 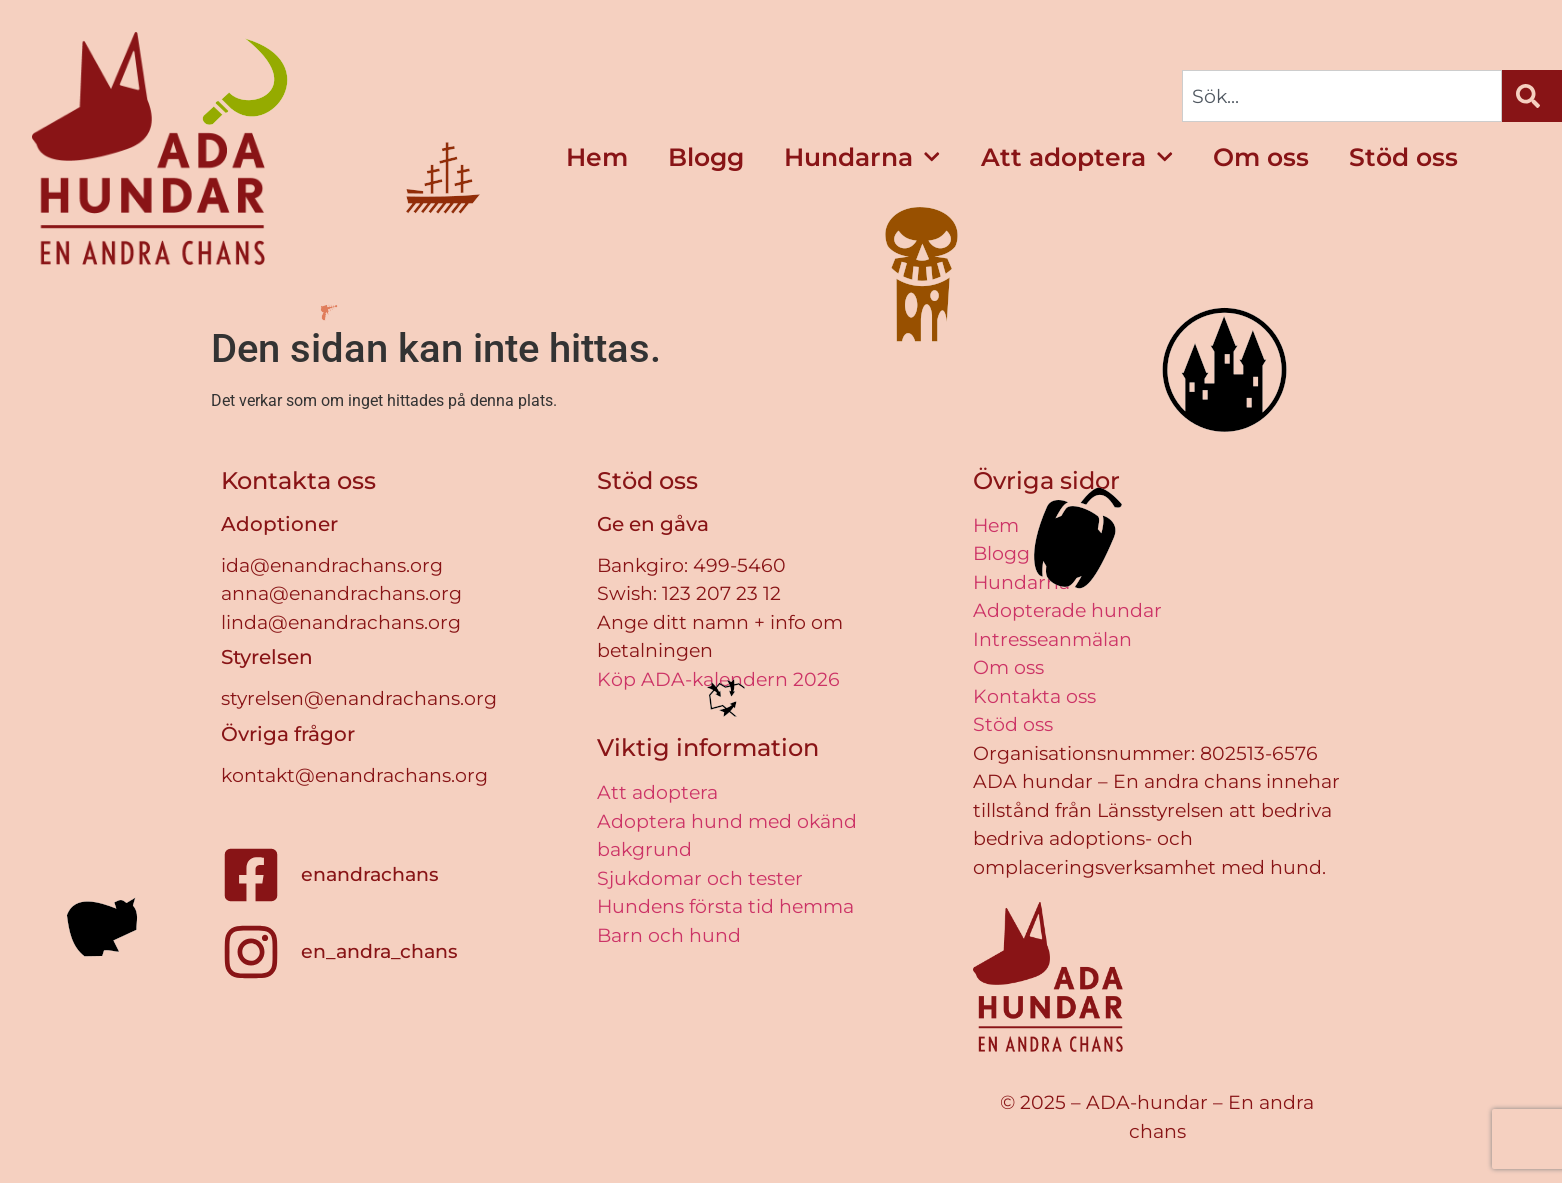 I want to click on select ray gun weapon in game, so click(x=329, y=312).